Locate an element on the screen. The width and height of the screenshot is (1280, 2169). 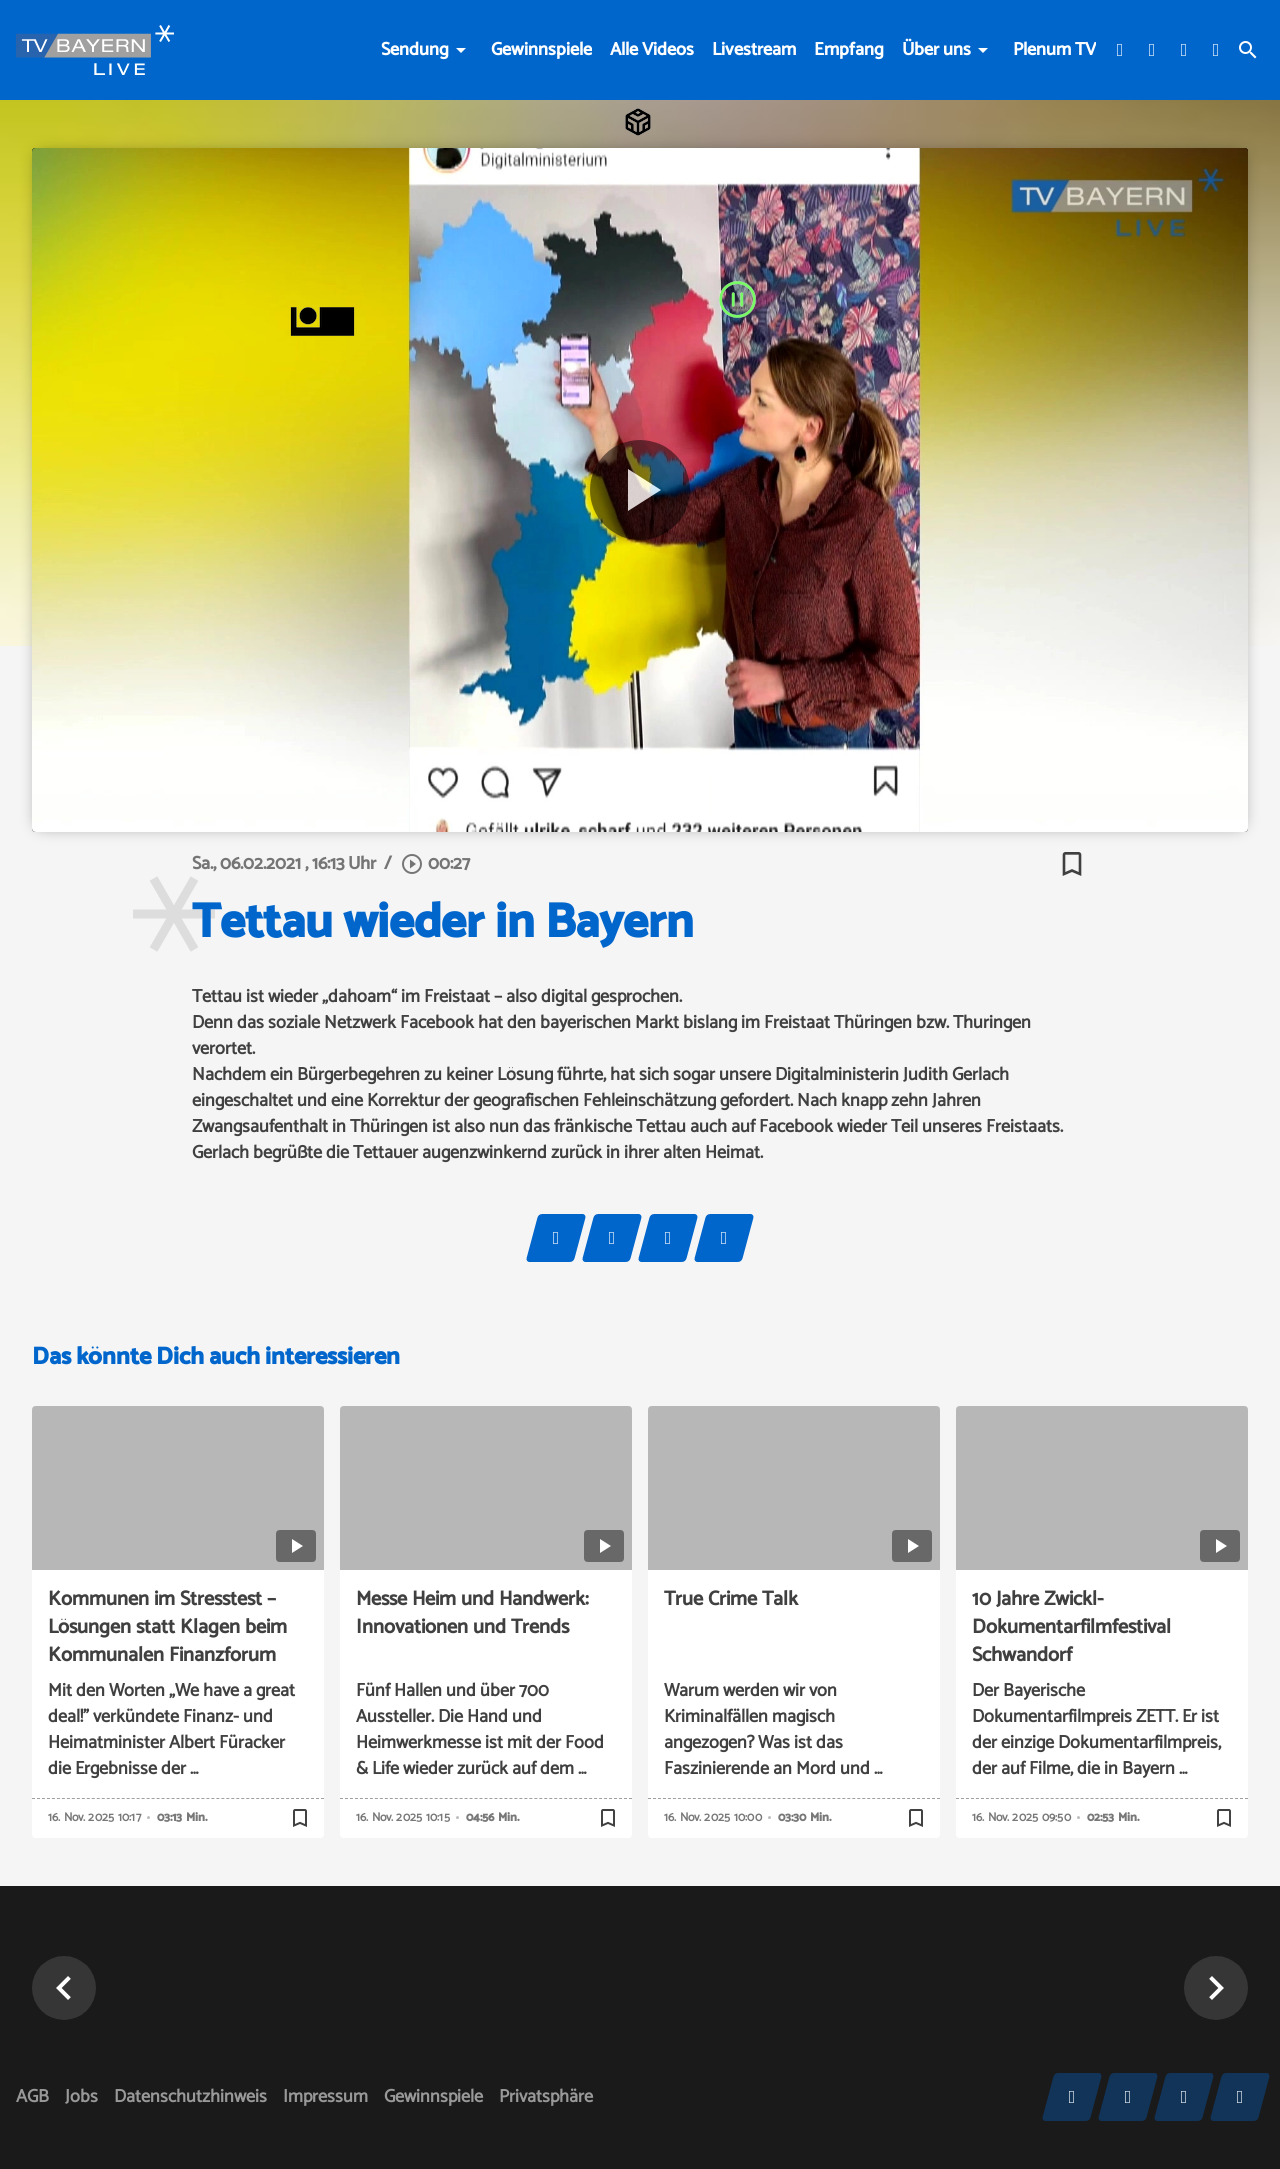
pause media playback is located at coordinates (737, 299).